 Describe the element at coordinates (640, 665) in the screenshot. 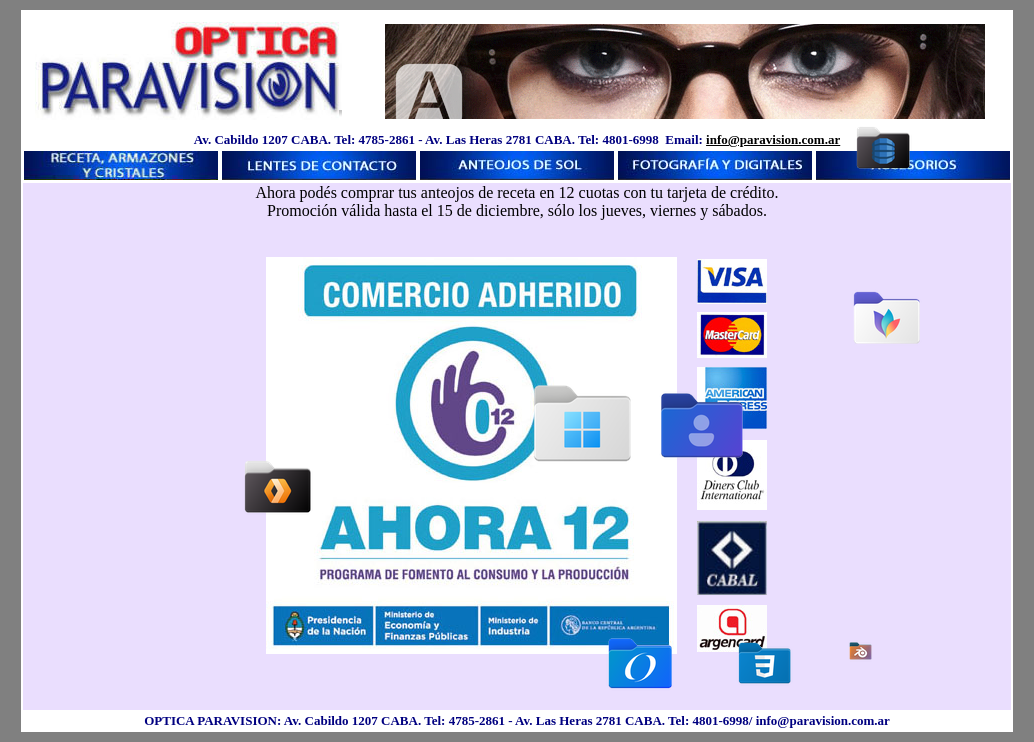

I see `open the IObit application folder` at that location.